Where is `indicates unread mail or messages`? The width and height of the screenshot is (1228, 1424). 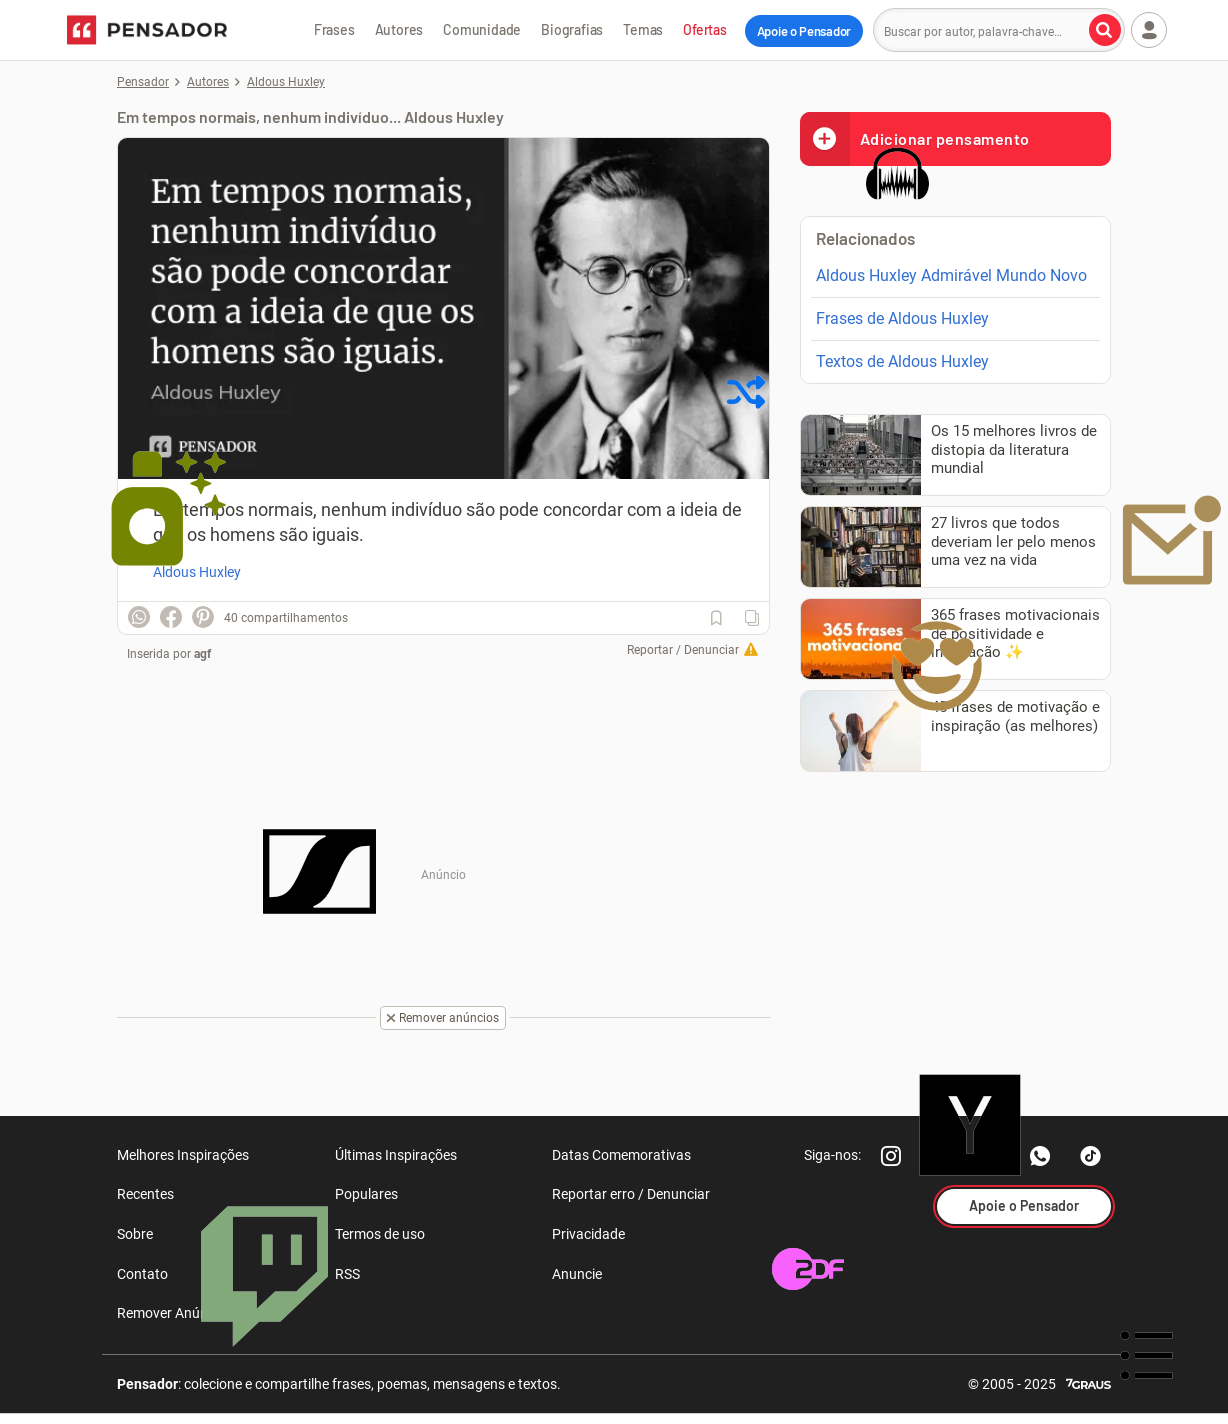 indicates unread mail or messages is located at coordinates (1167, 544).